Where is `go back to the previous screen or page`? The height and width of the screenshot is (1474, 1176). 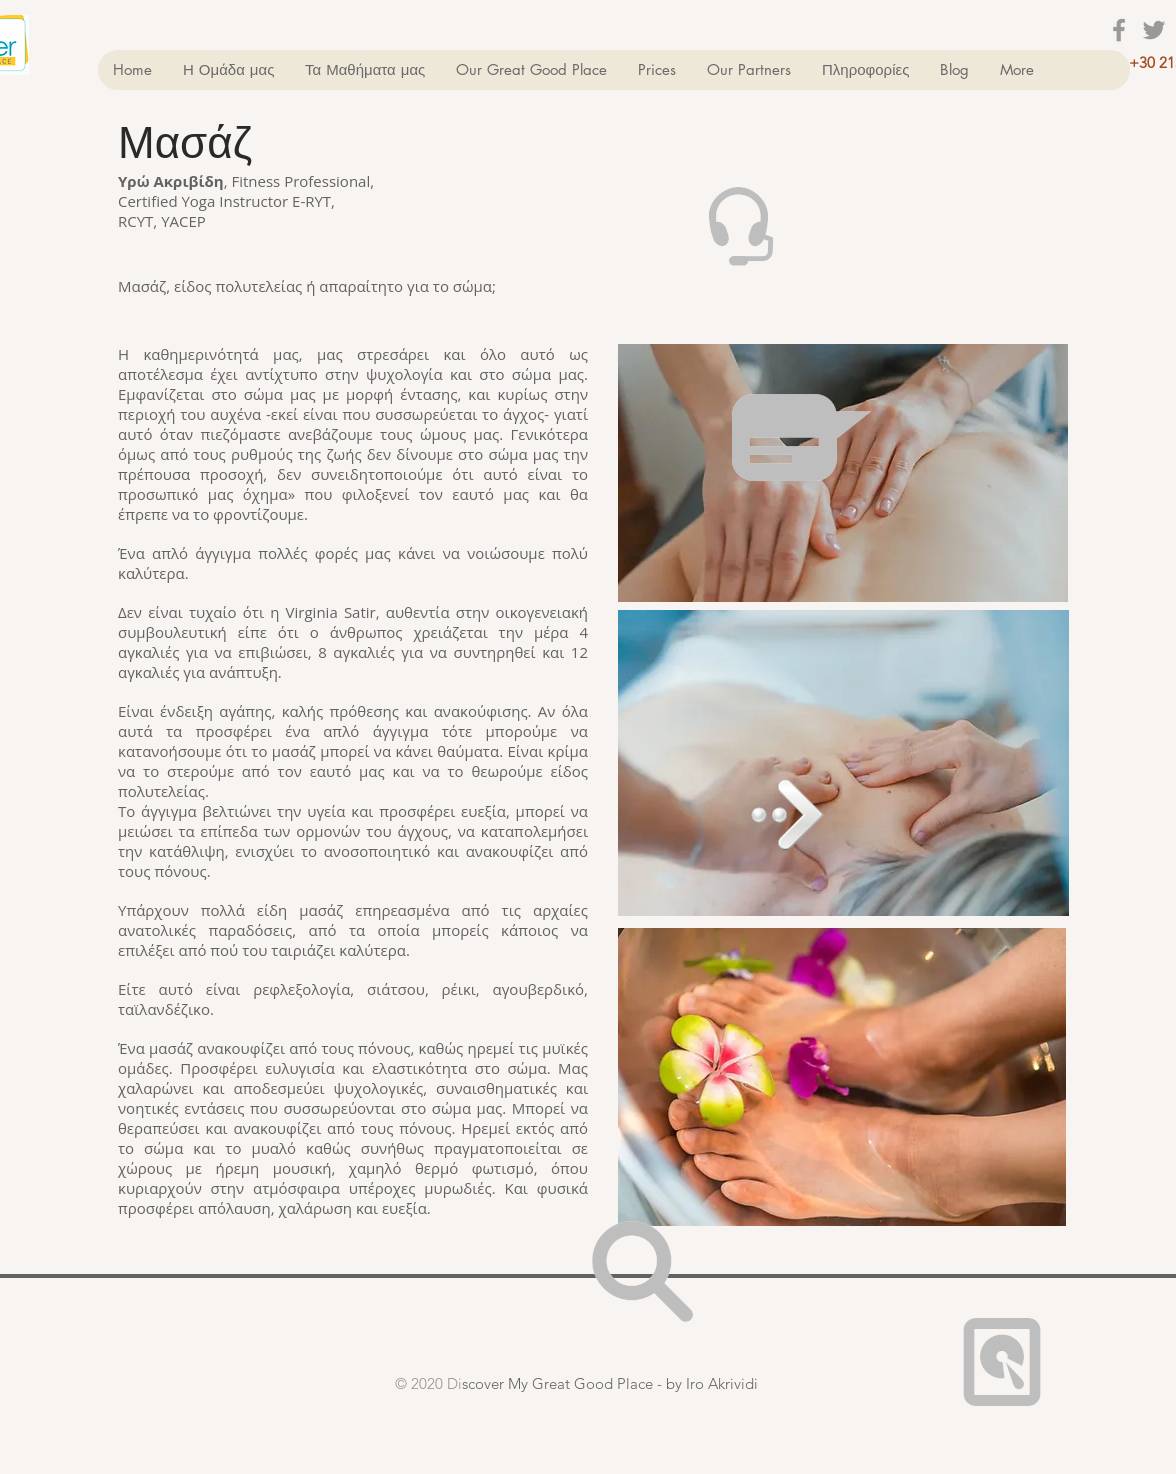 go back to the previous screen or page is located at coordinates (787, 815).